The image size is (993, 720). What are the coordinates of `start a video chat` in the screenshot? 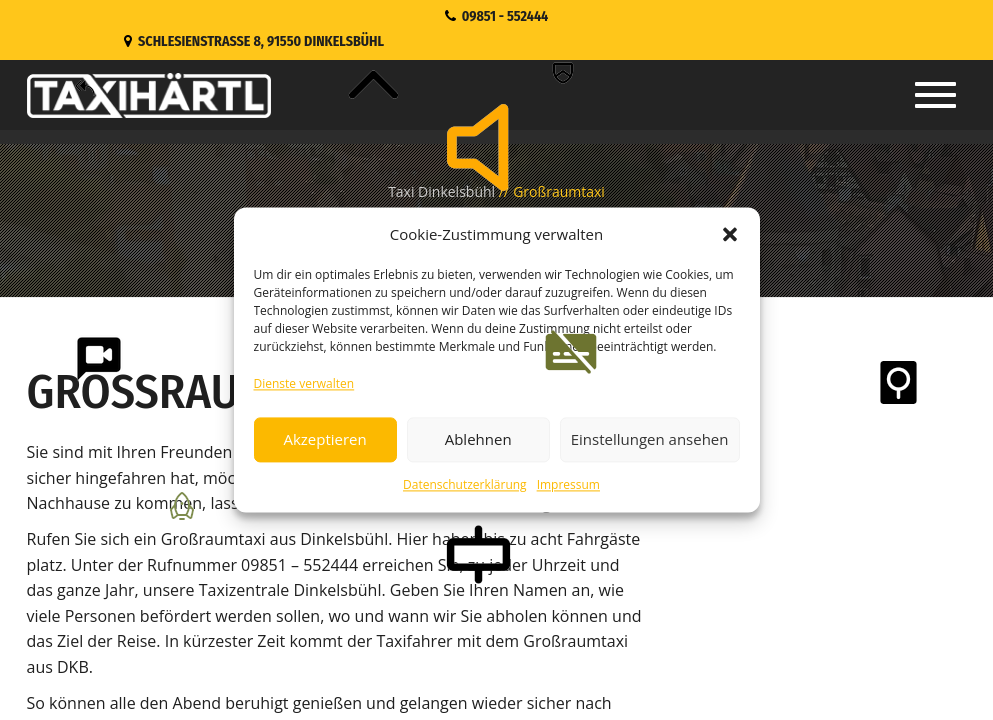 It's located at (99, 359).